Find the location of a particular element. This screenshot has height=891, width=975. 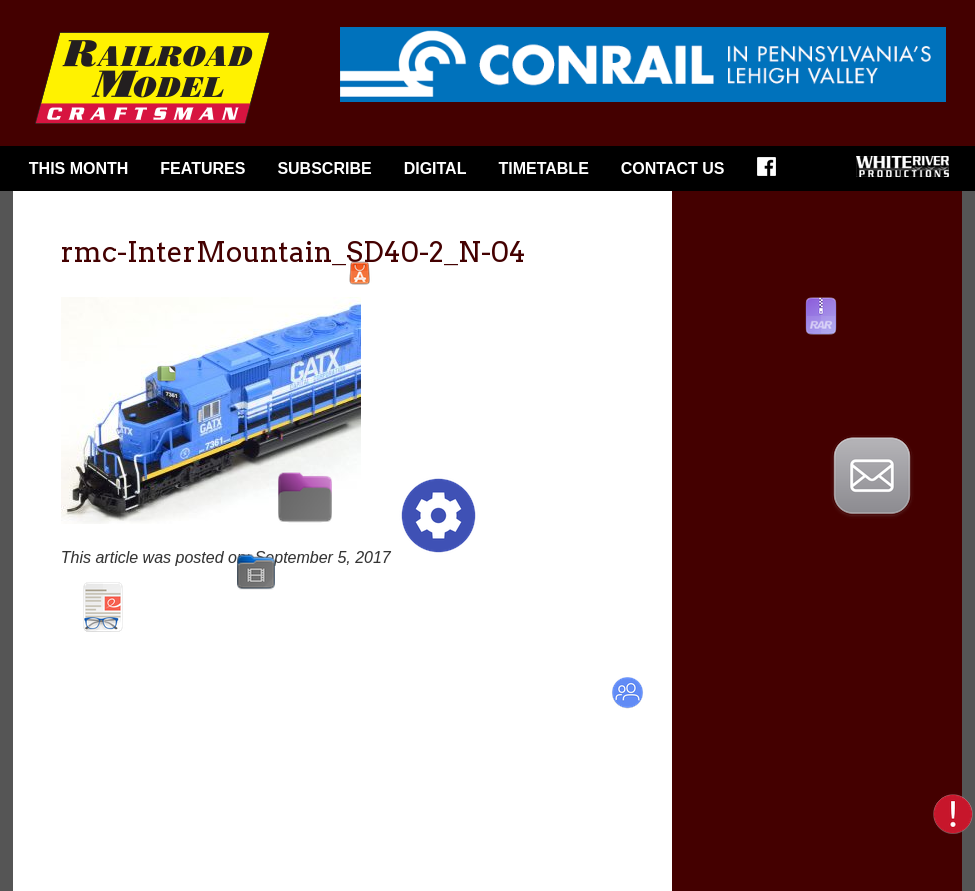

indicates a system or settings-related item is located at coordinates (438, 515).